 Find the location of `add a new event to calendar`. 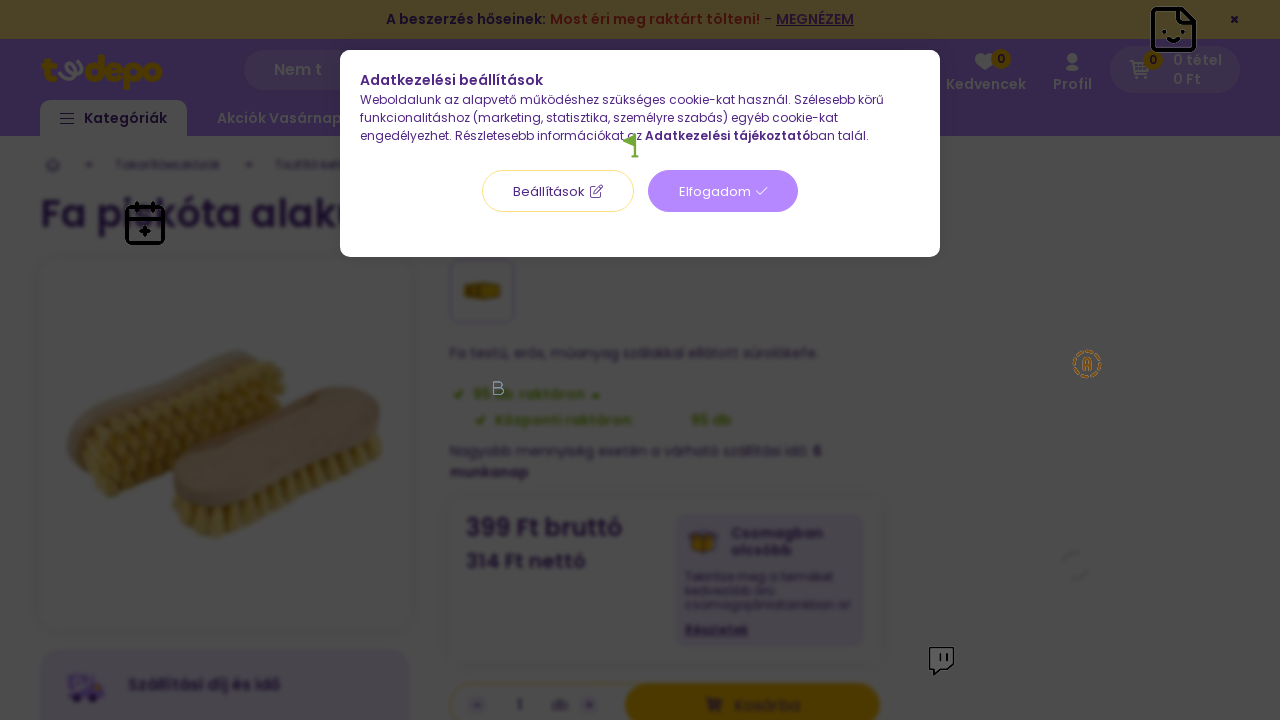

add a new event to calendar is located at coordinates (145, 223).